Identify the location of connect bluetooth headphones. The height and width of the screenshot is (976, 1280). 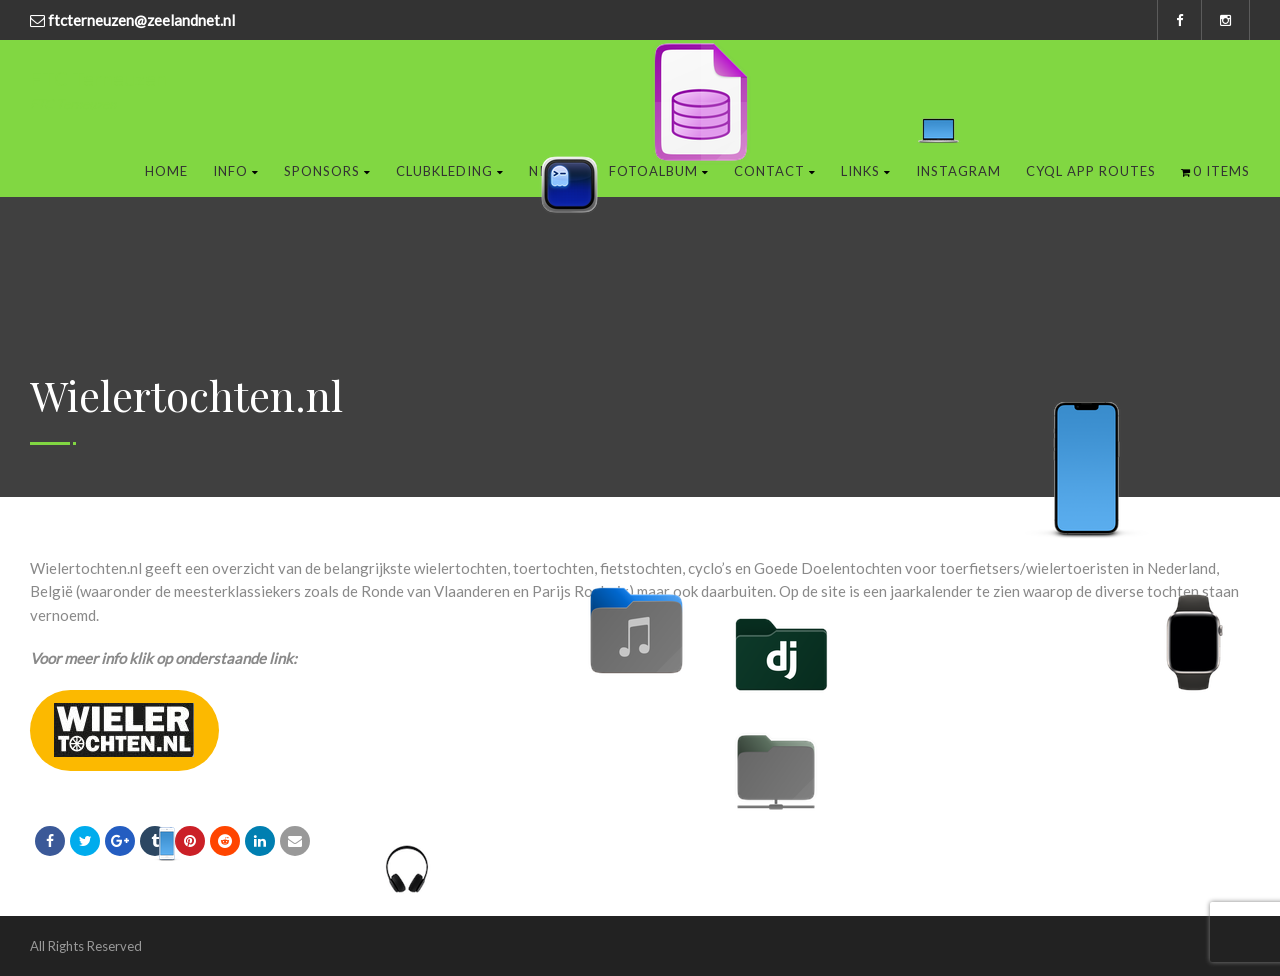
(407, 869).